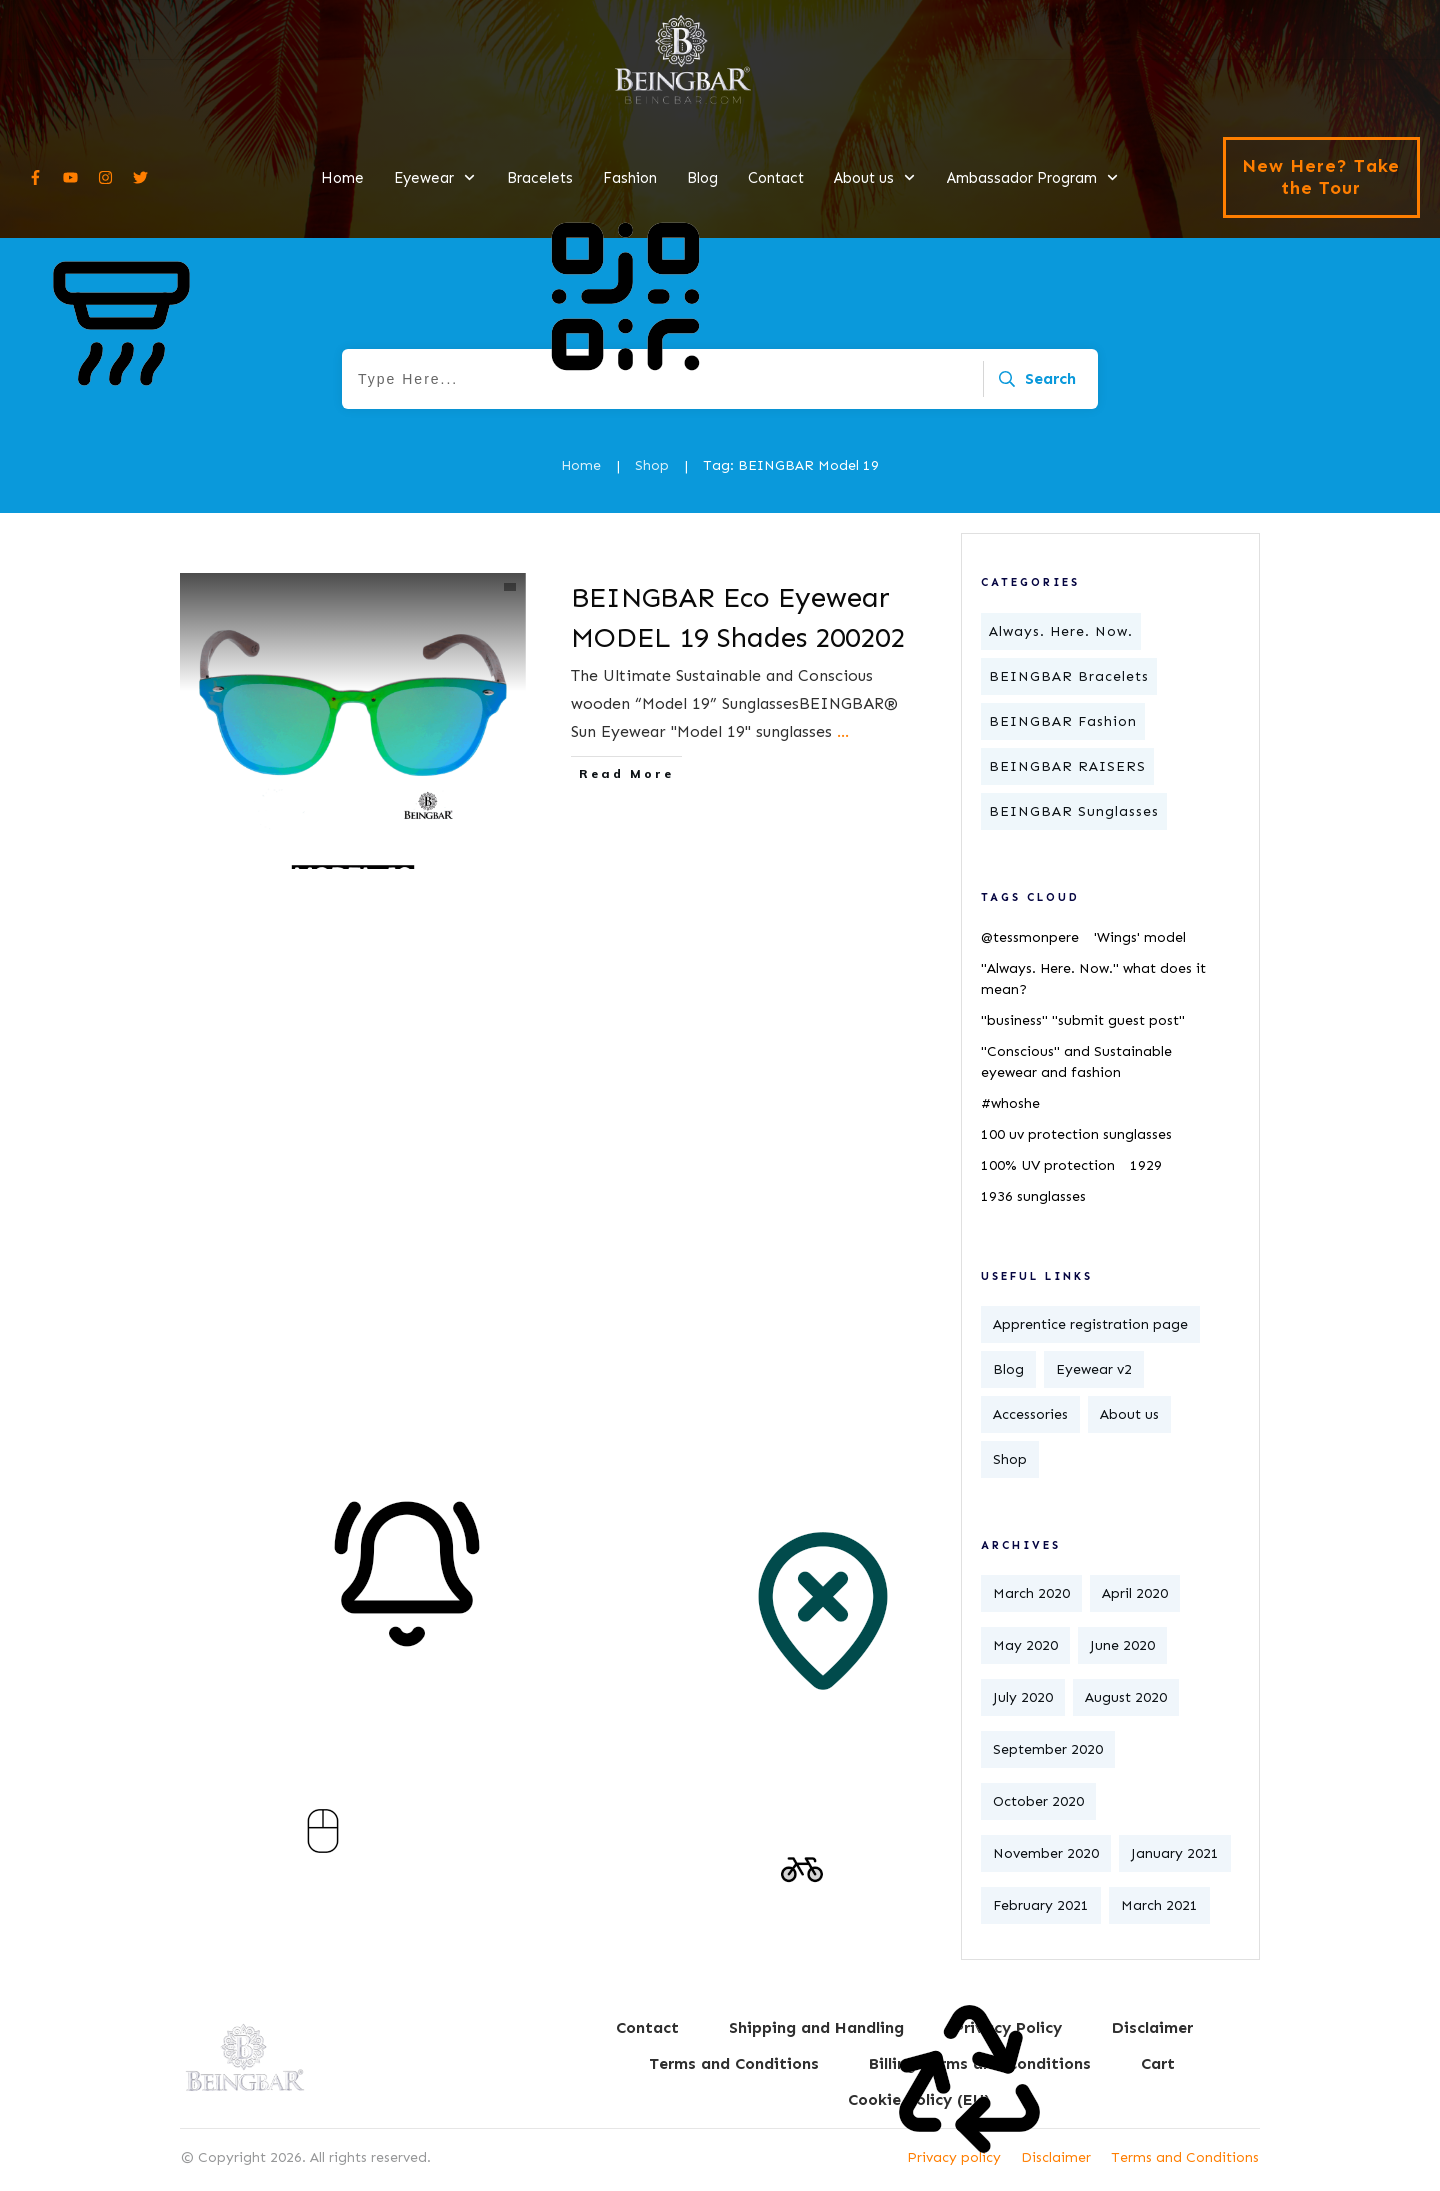  I want to click on scan or generate a QR code, so click(625, 296).